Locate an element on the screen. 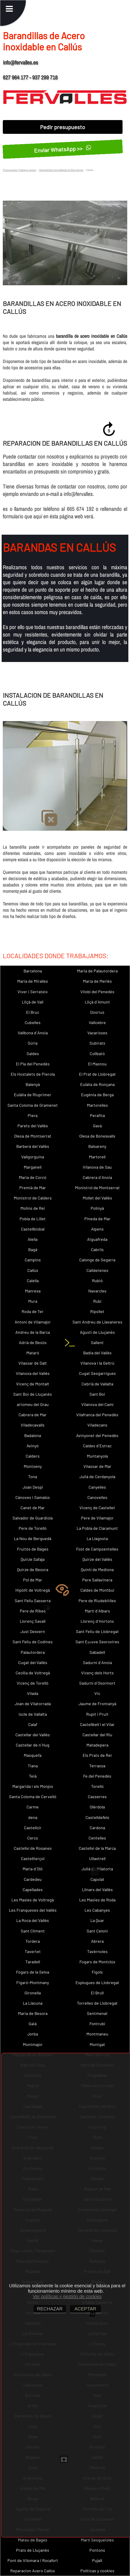 The width and height of the screenshot is (130, 2576). open a shared folder is located at coordinates (47, 1608).